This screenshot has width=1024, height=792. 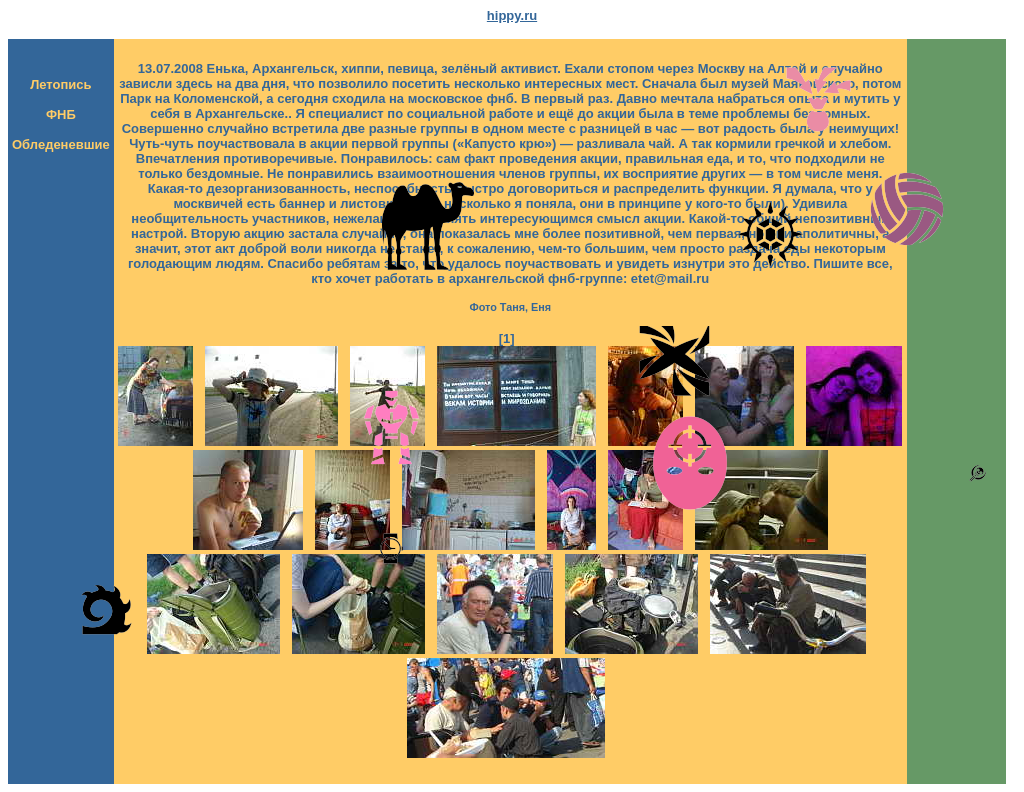 I want to click on headshot or critical hit indicator in a game, so click(x=690, y=463).